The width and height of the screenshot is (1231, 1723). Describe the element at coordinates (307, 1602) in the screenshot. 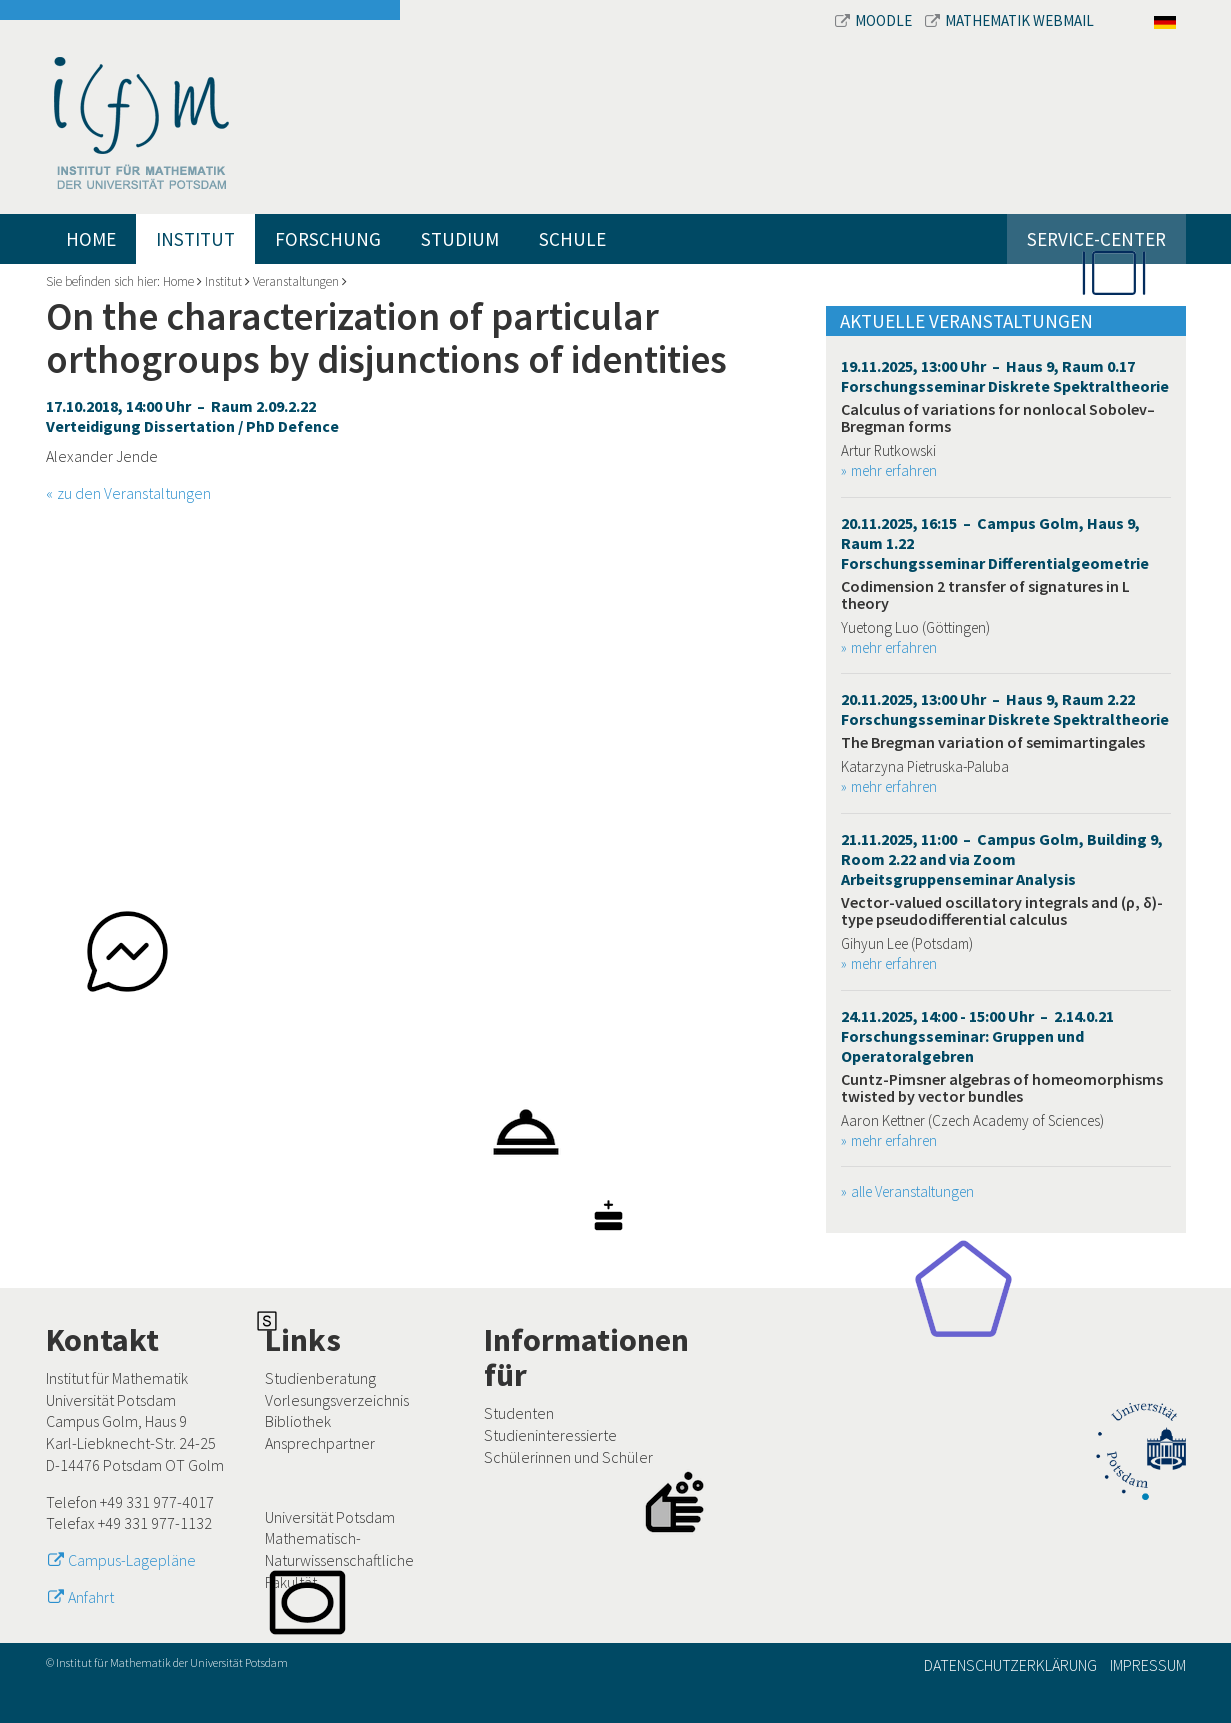

I see `apply vignette effect to photo` at that location.